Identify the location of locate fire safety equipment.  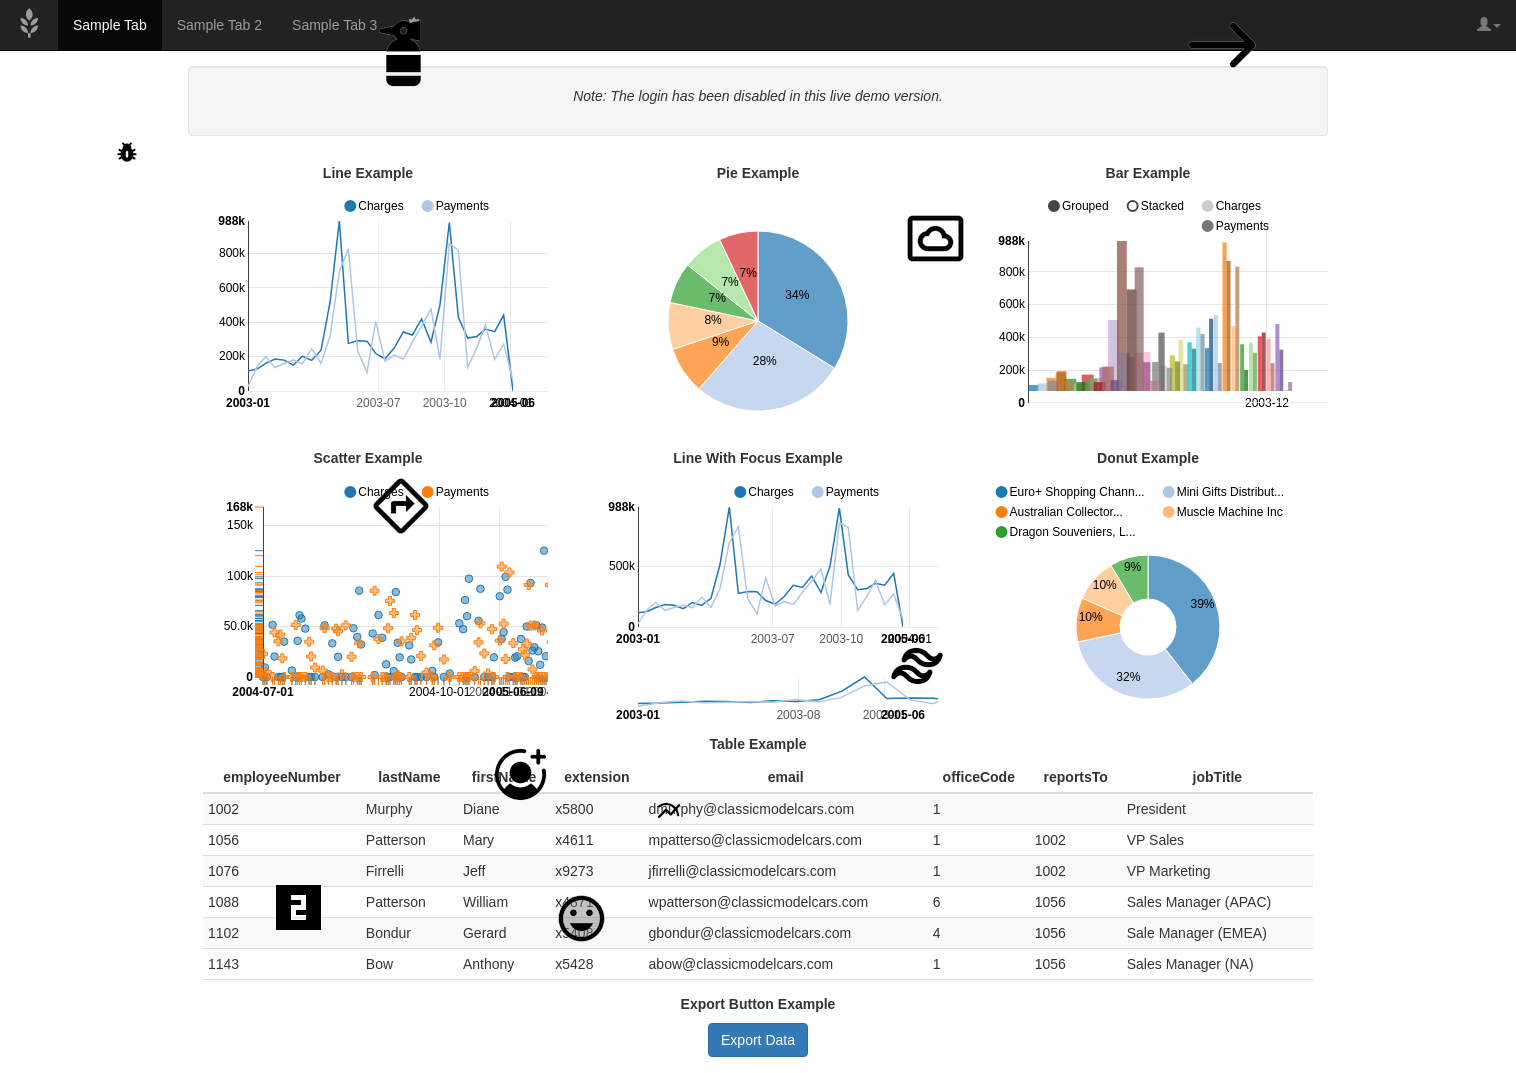
(403, 51).